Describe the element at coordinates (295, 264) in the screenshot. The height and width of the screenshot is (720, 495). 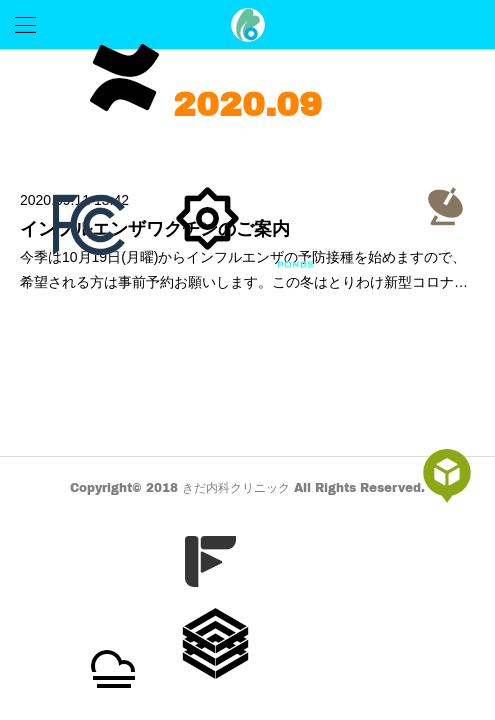
I see `visit pond5 stock media marketplace` at that location.